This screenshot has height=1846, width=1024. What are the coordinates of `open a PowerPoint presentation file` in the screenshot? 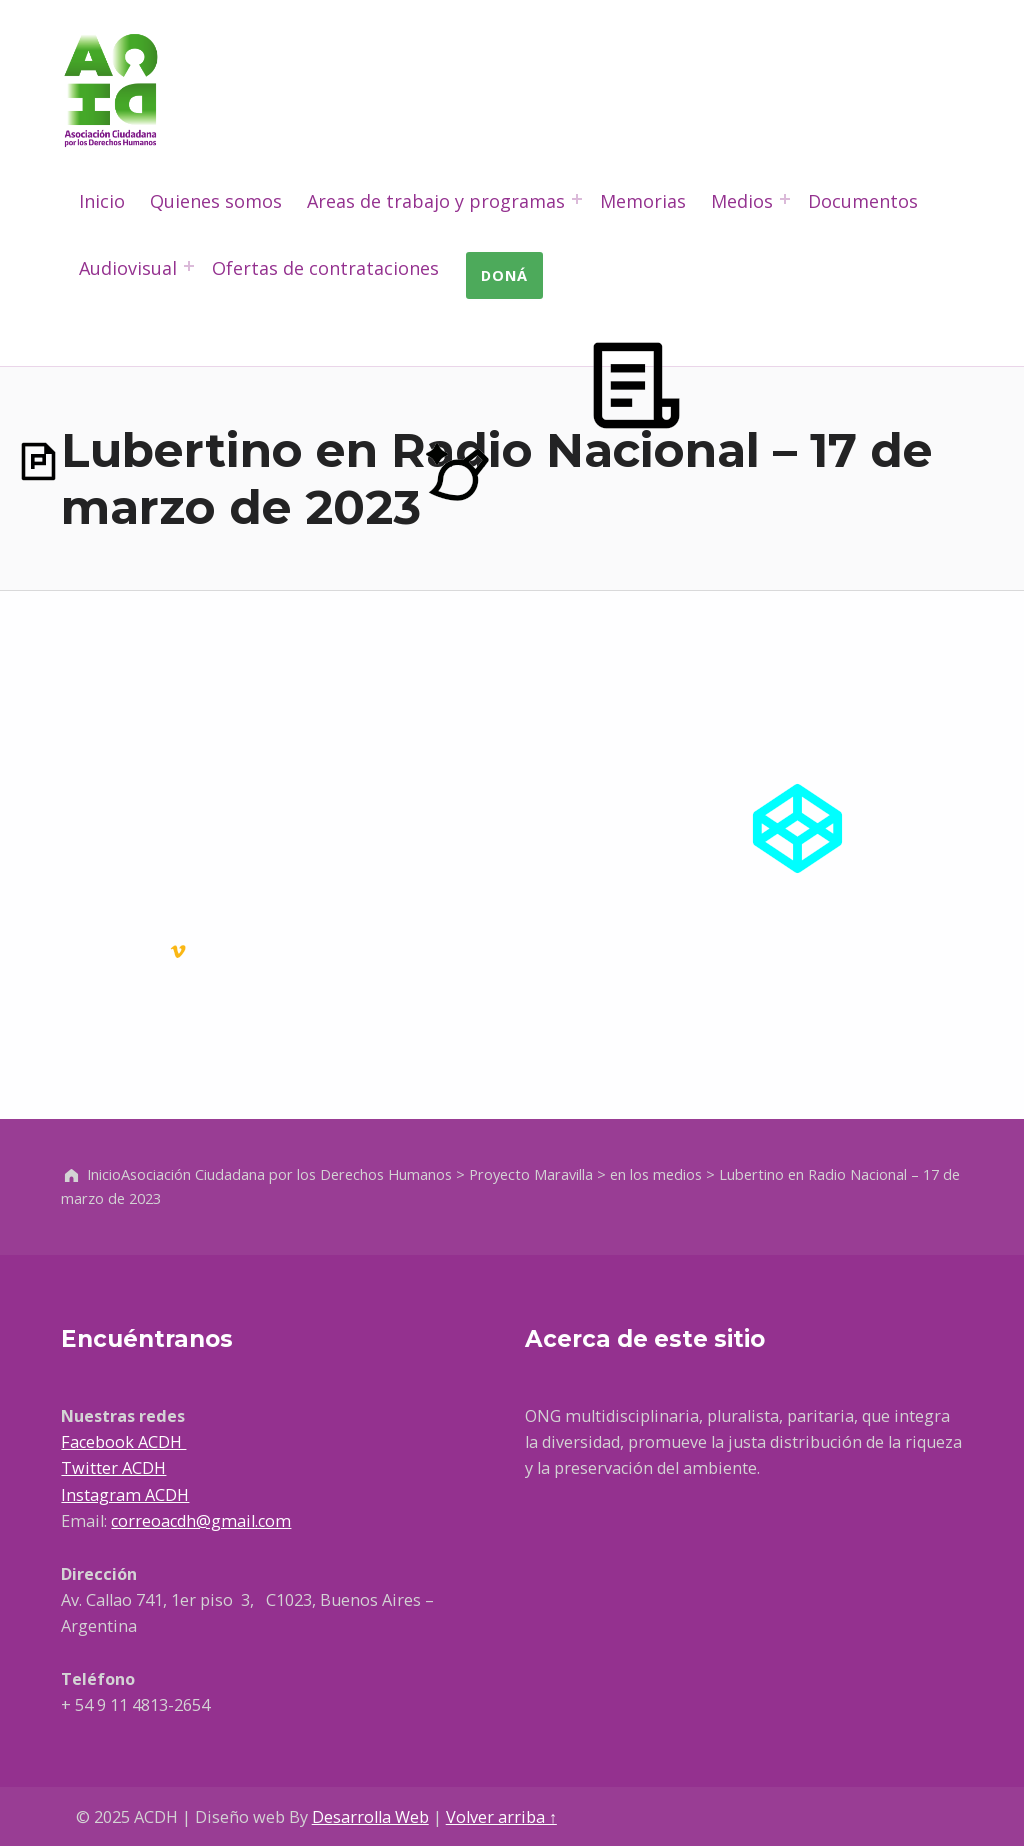 It's located at (38, 461).